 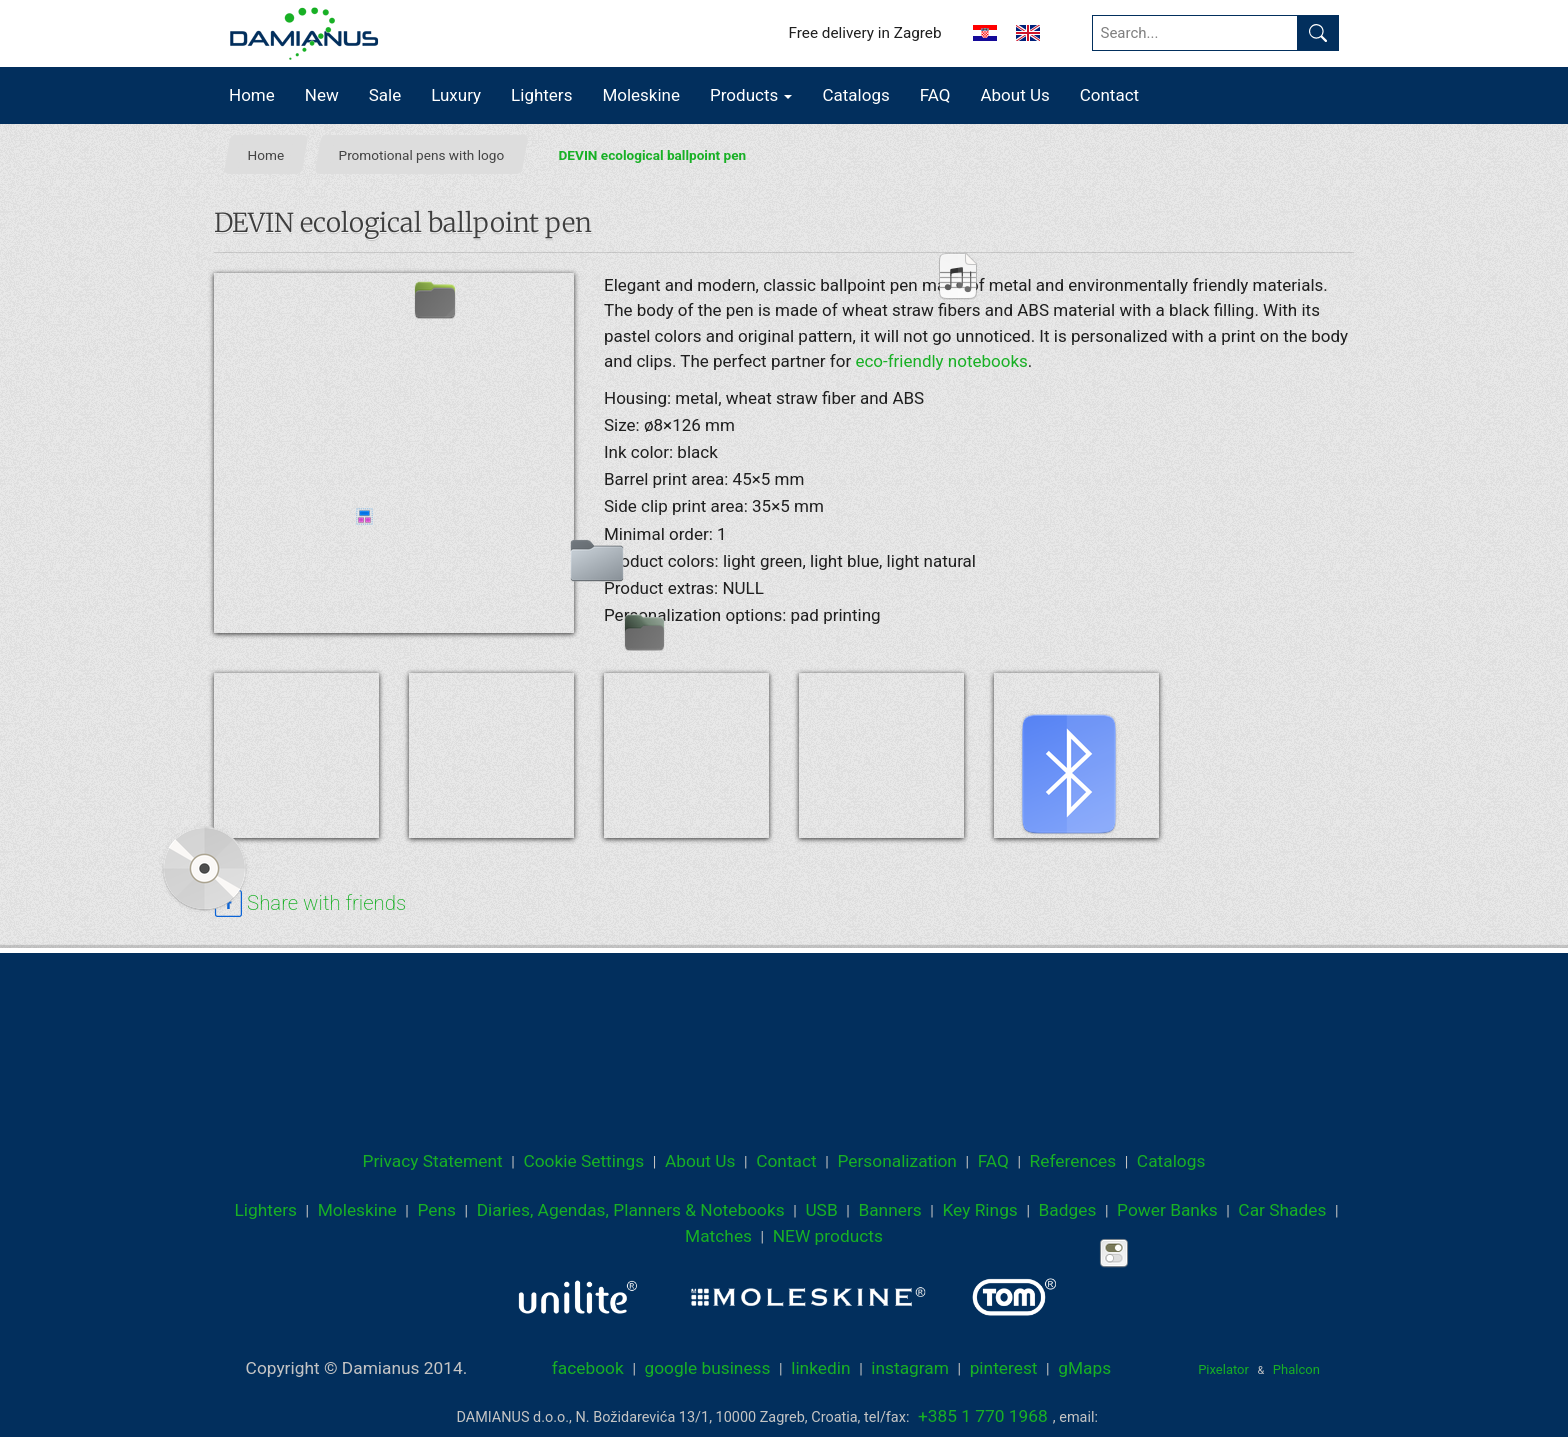 I want to click on indicates a DVD-RW drive or rewritable disc, so click(x=204, y=868).